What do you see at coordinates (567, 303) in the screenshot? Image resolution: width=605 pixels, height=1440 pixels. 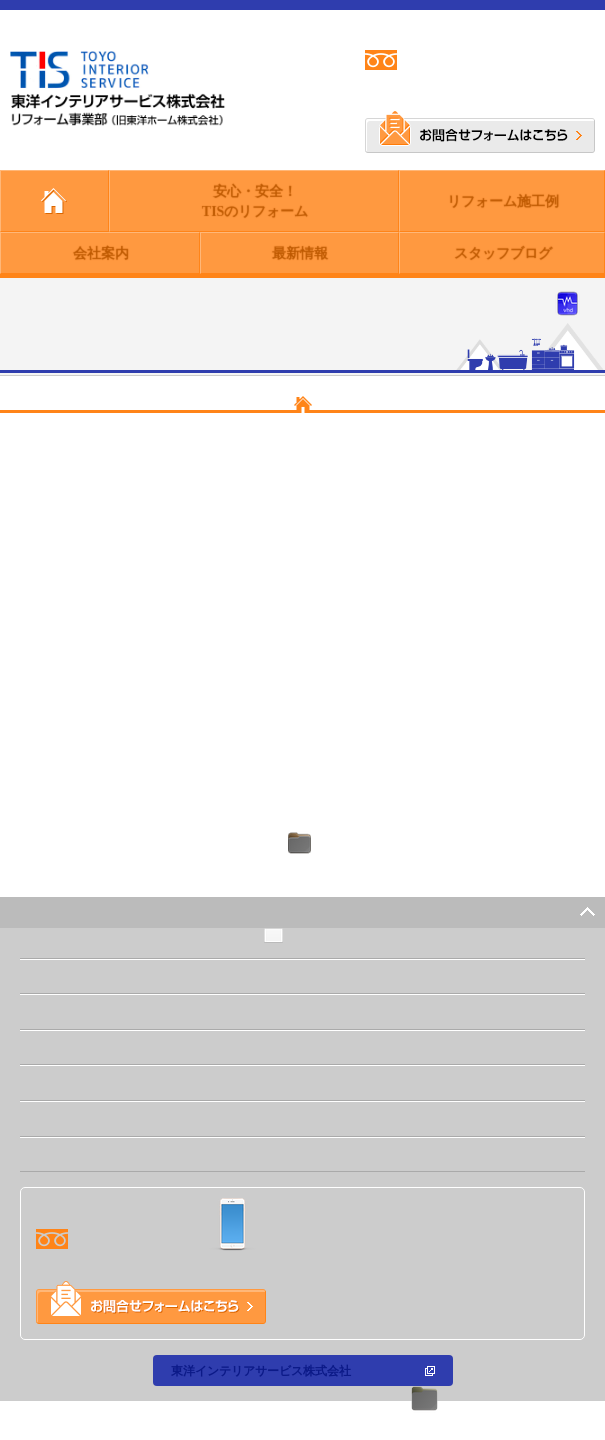 I see `open a VirtualBox virtual hard disk file` at bounding box center [567, 303].